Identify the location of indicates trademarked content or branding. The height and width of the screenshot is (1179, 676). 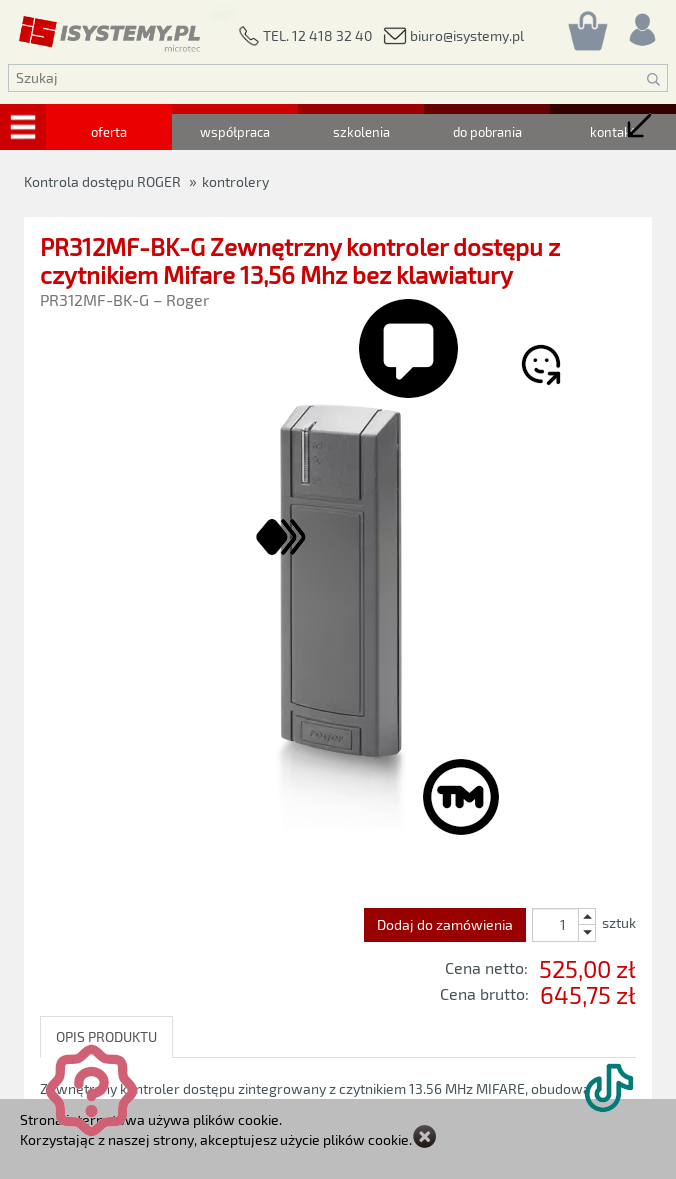
(461, 797).